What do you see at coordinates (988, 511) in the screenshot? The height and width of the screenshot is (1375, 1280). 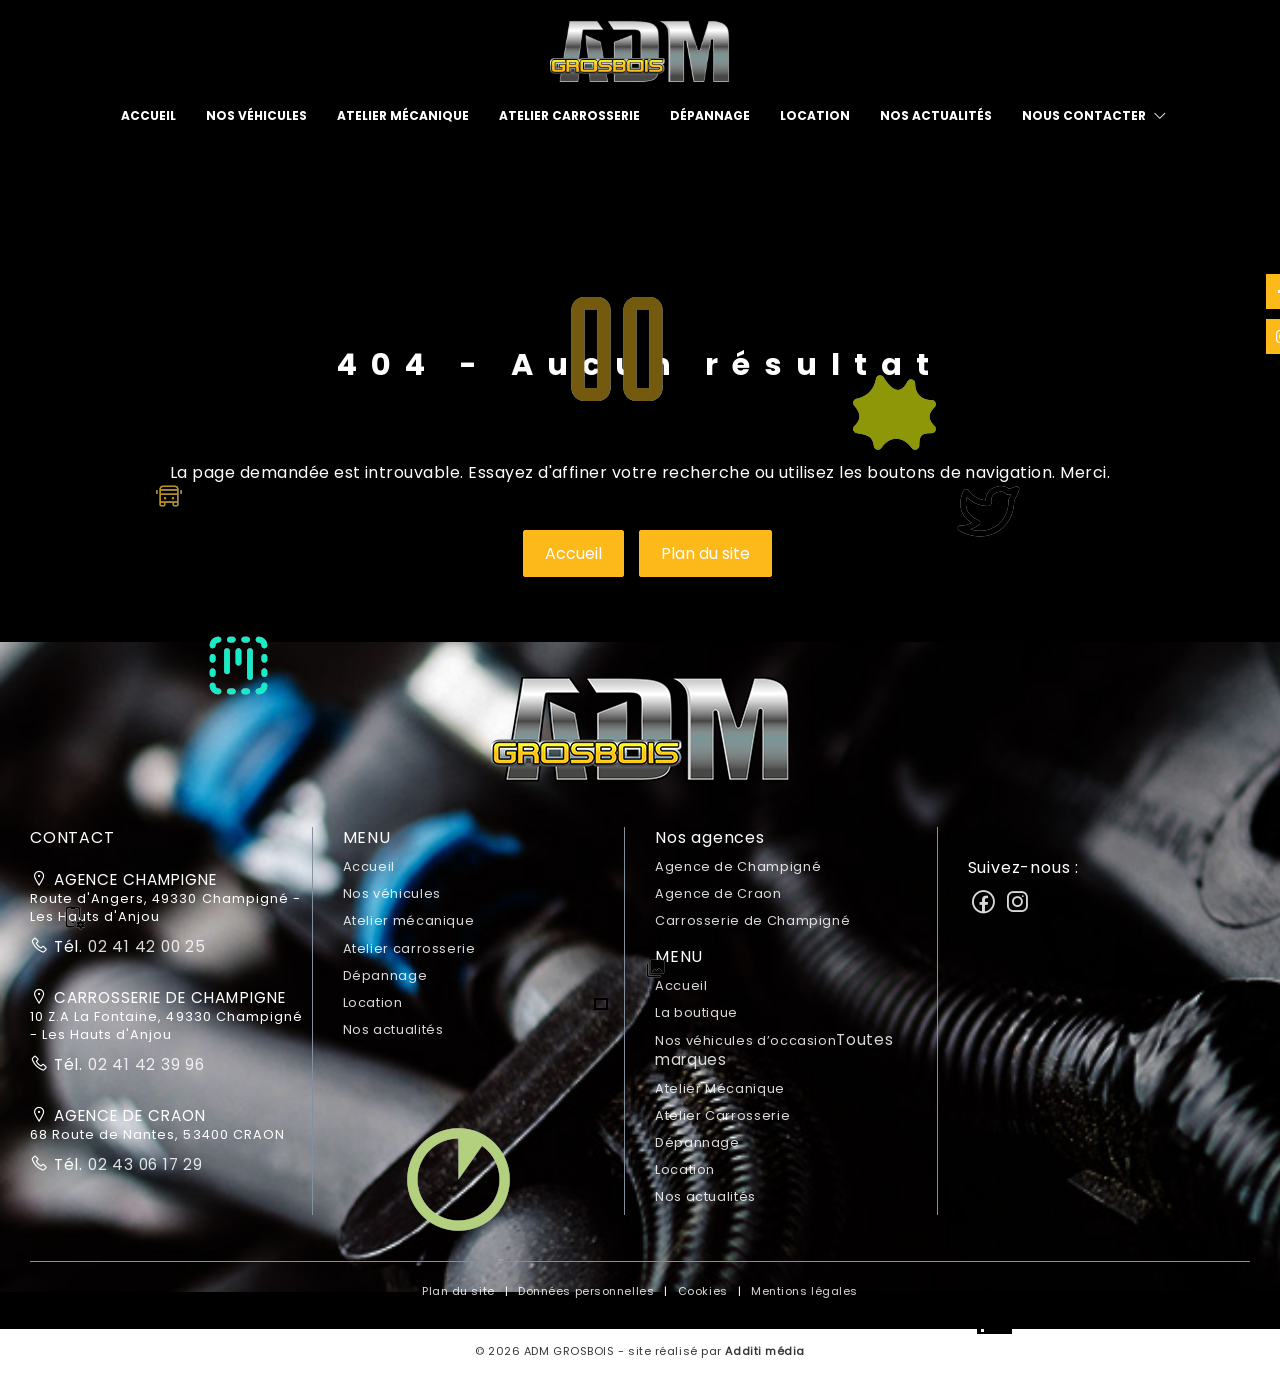 I see `share to twitter` at bounding box center [988, 511].